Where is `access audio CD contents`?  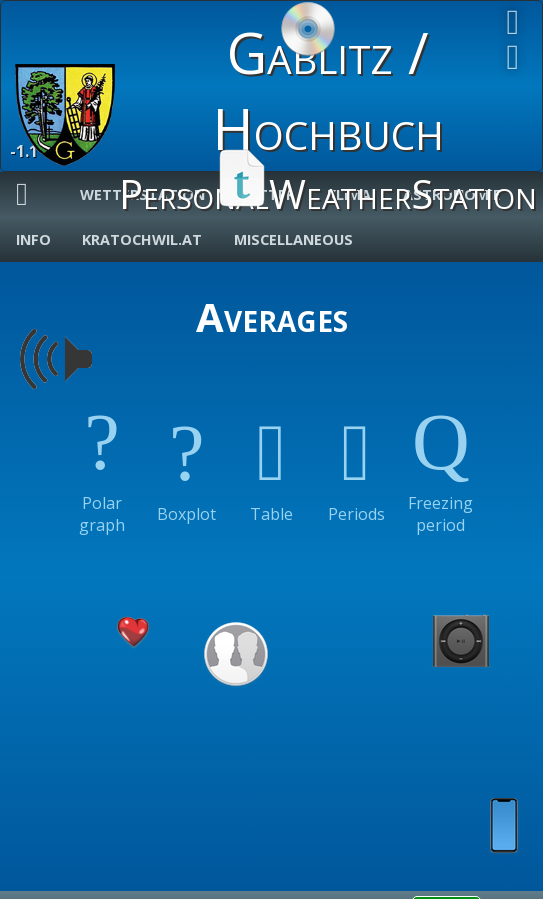
access audio CD contents is located at coordinates (308, 30).